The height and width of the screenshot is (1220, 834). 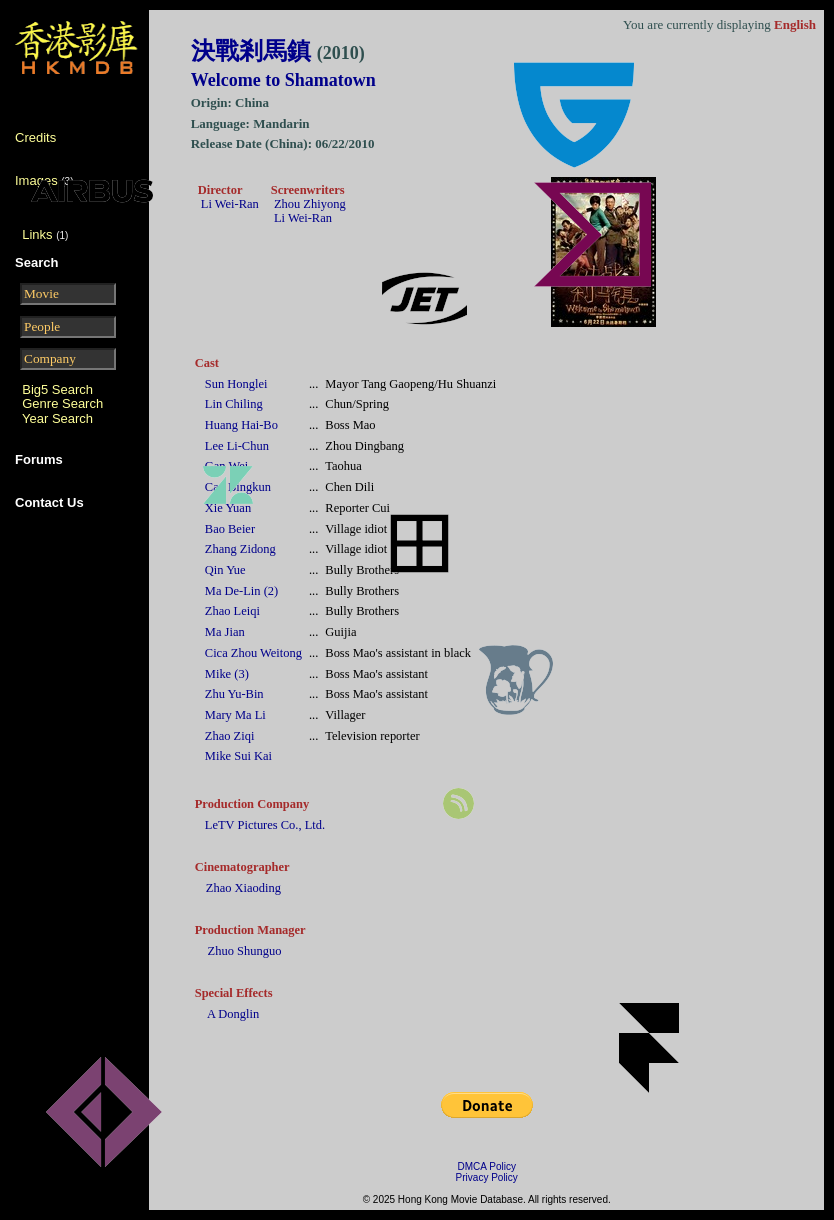 I want to click on open zendesk support portal, so click(x=228, y=485).